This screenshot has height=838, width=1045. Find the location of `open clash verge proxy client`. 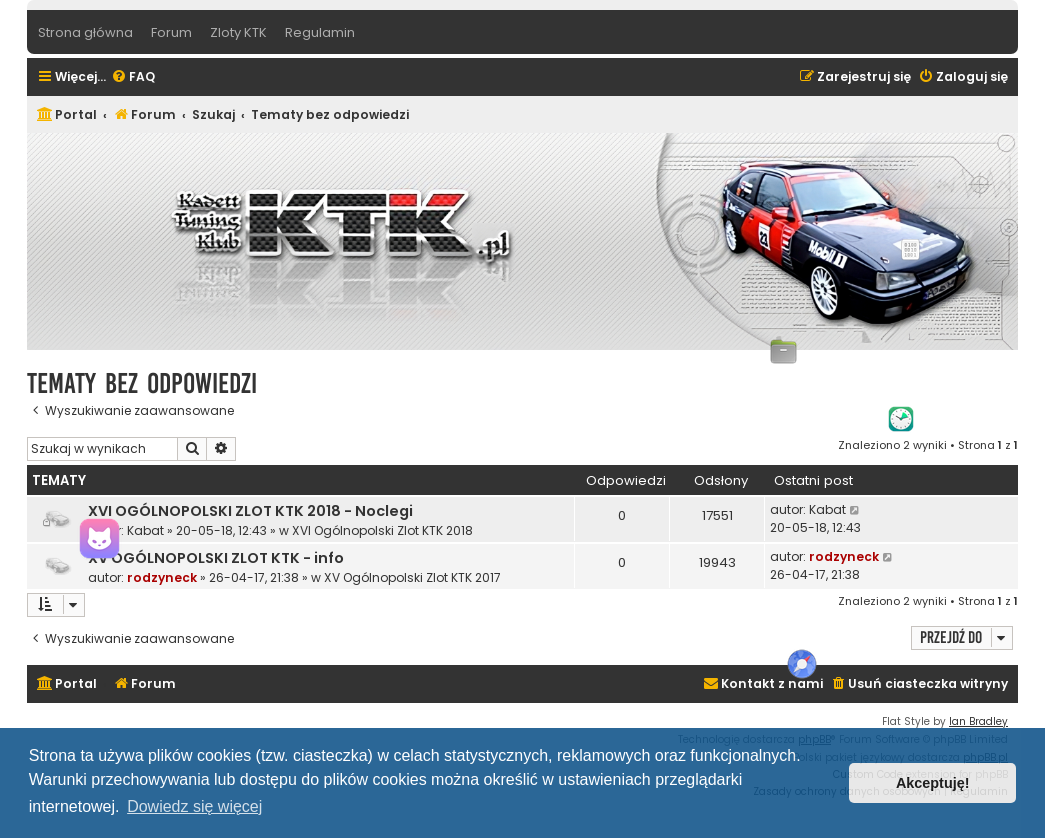

open clash verge proxy client is located at coordinates (99, 538).